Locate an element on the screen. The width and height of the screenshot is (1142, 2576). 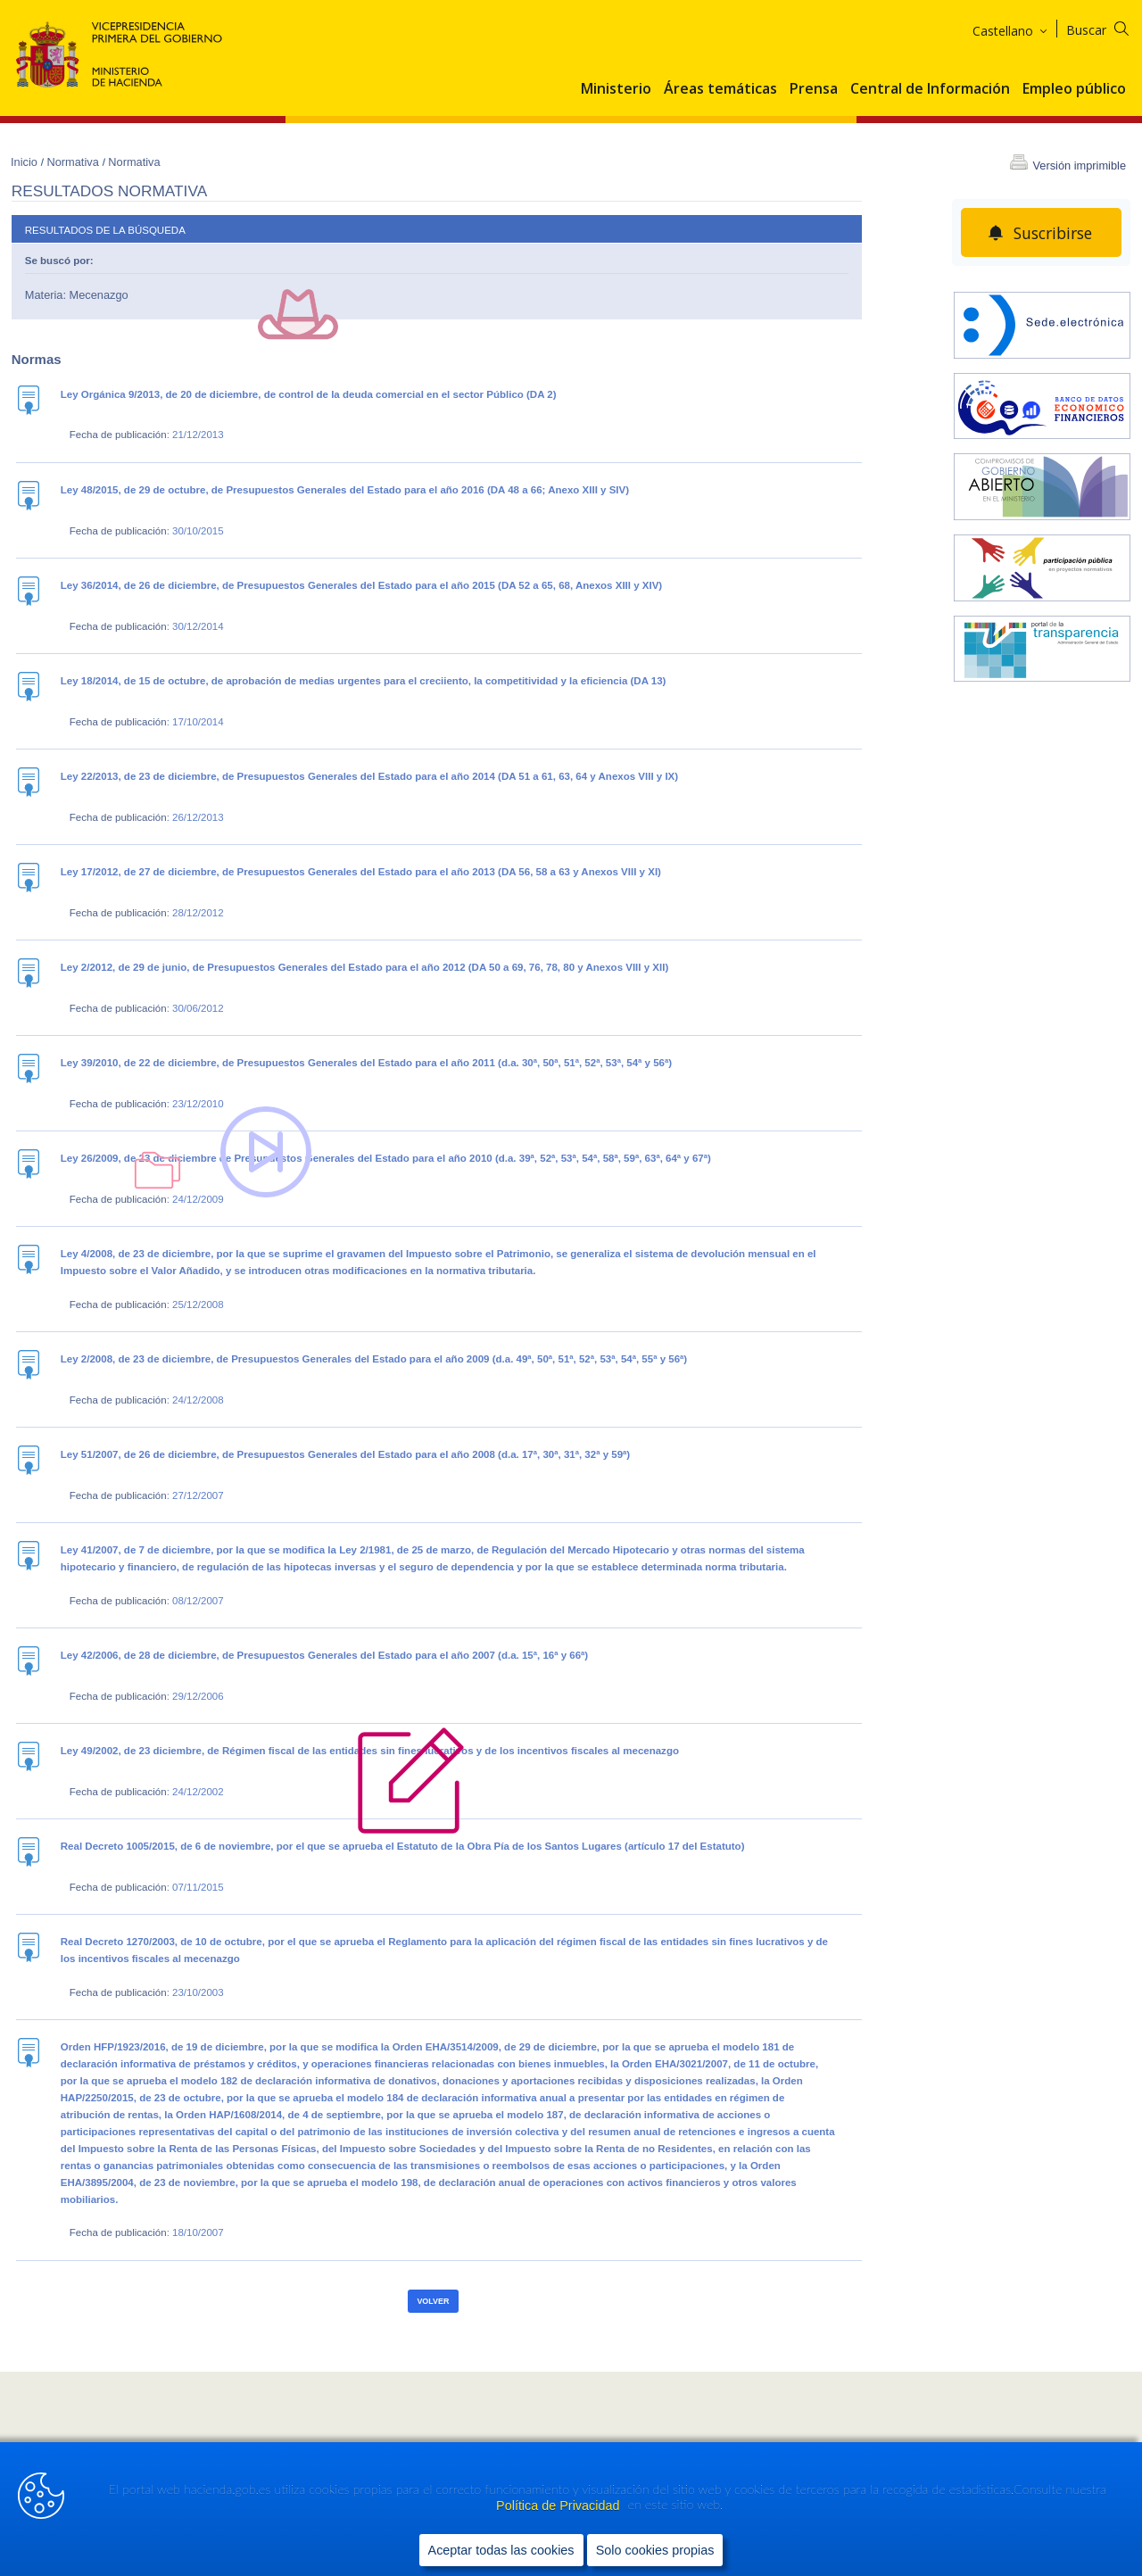
create a new note is located at coordinates (409, 1783).